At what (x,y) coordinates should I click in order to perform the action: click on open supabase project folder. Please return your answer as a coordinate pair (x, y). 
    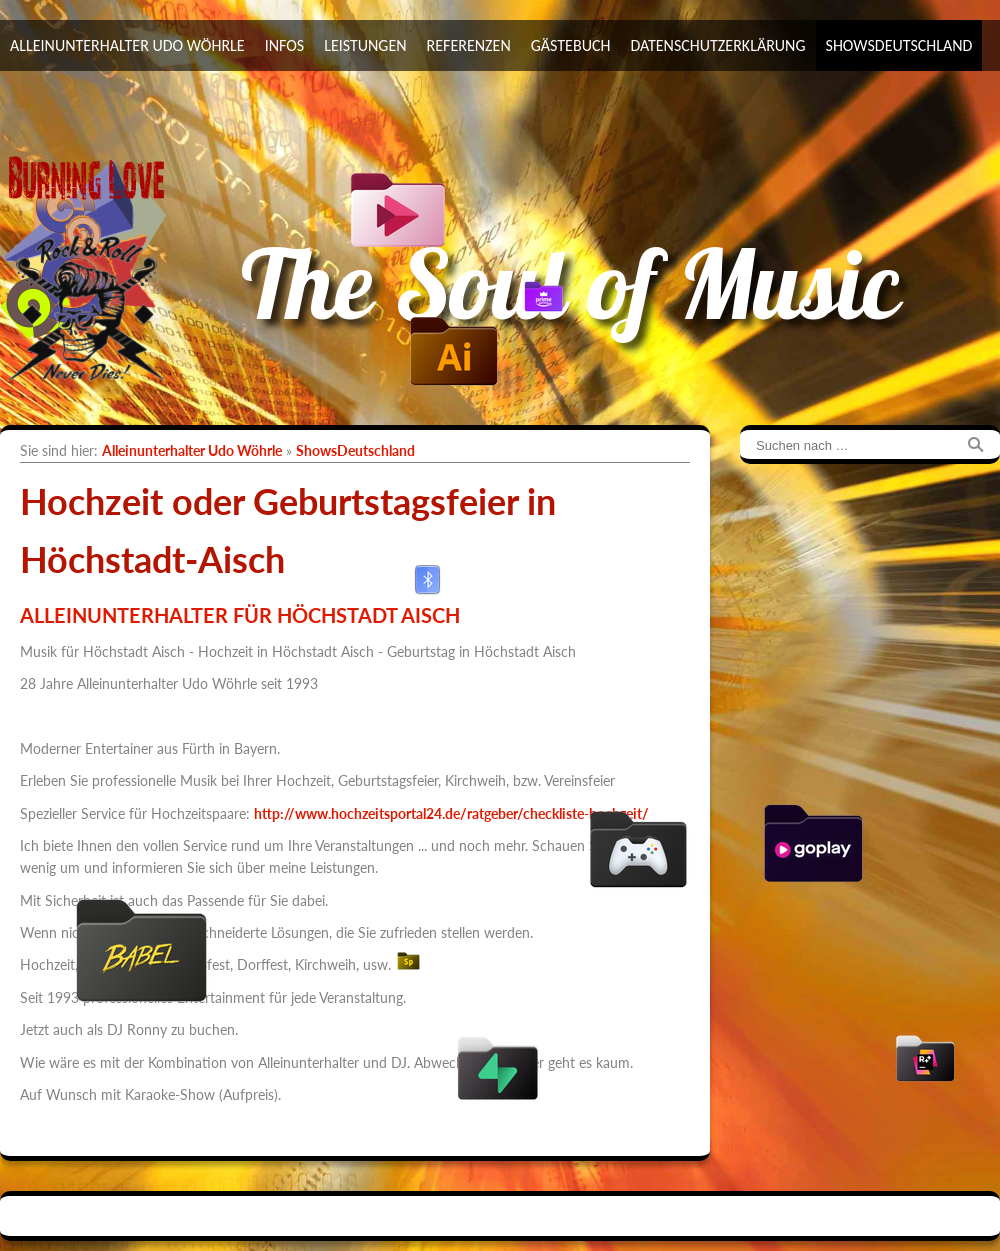
    Looking at the image, I should click on (497, 1070).